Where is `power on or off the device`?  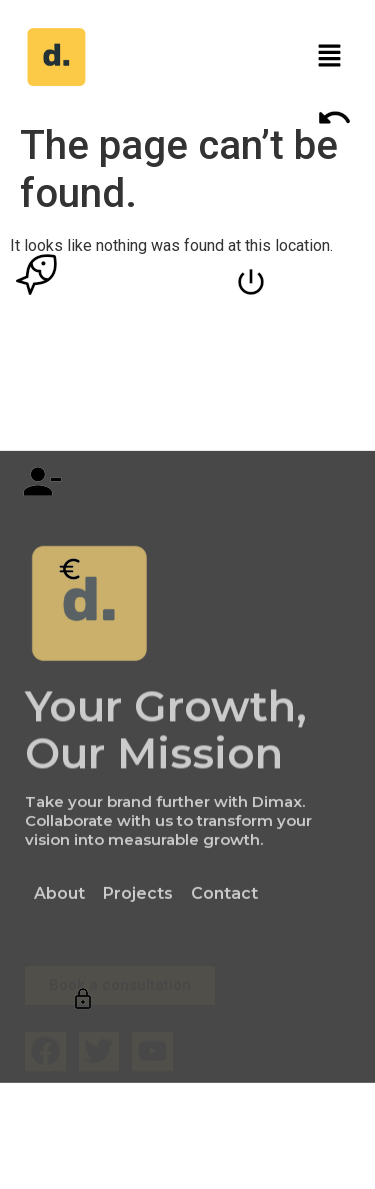
power on or off the device is located at coordinates (251, 282).